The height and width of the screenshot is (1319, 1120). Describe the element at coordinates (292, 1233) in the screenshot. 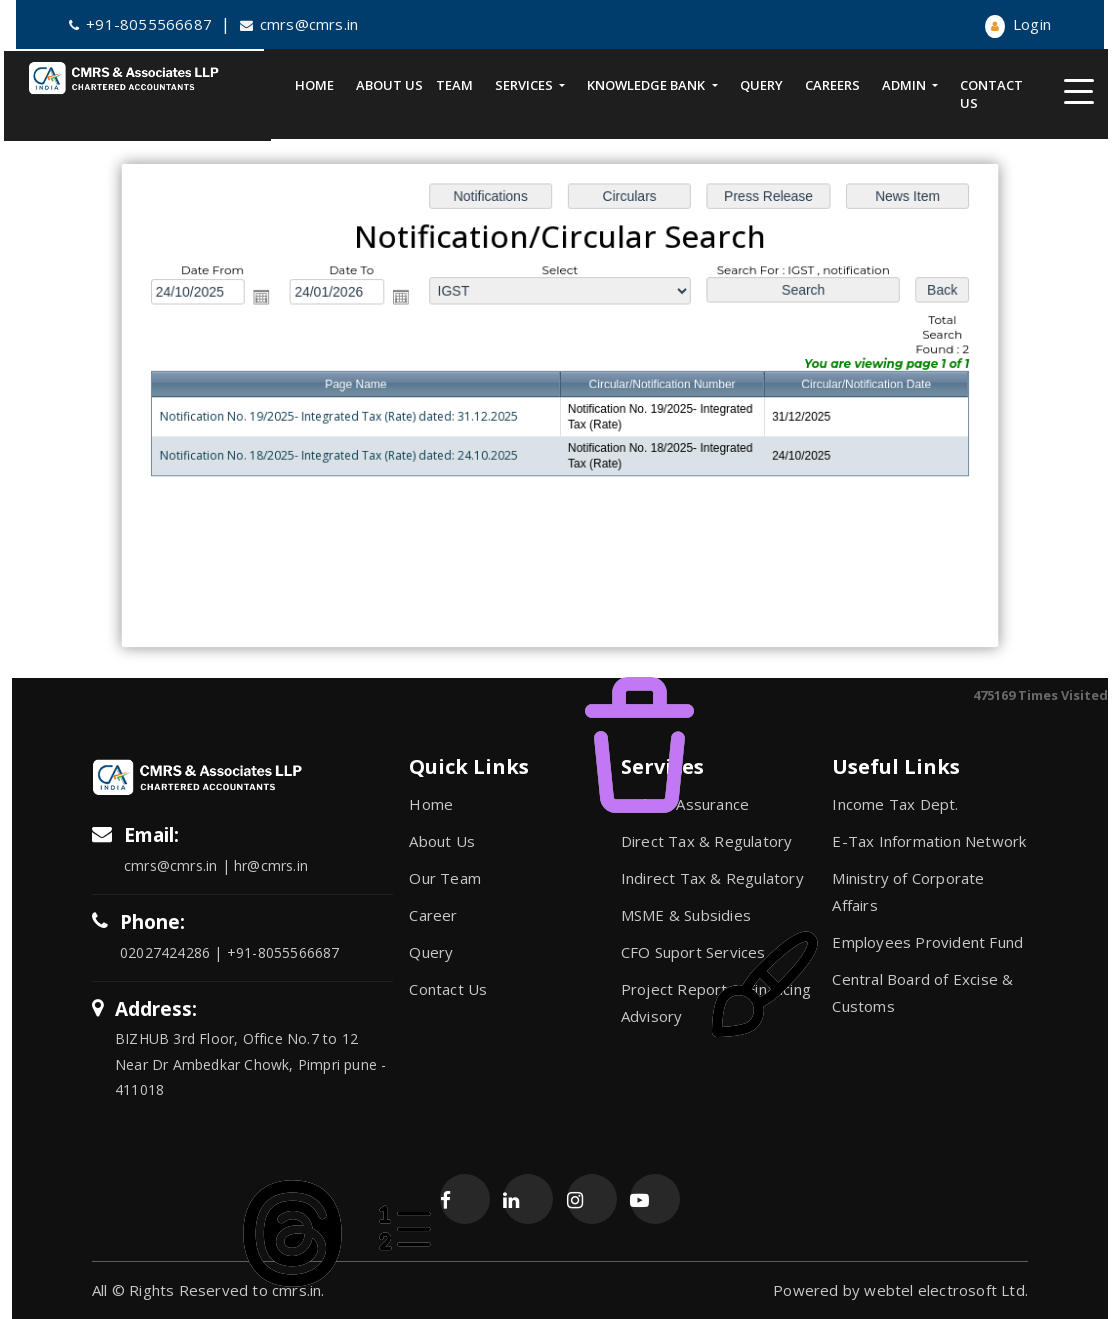

I see `open the Threads app` at that location.